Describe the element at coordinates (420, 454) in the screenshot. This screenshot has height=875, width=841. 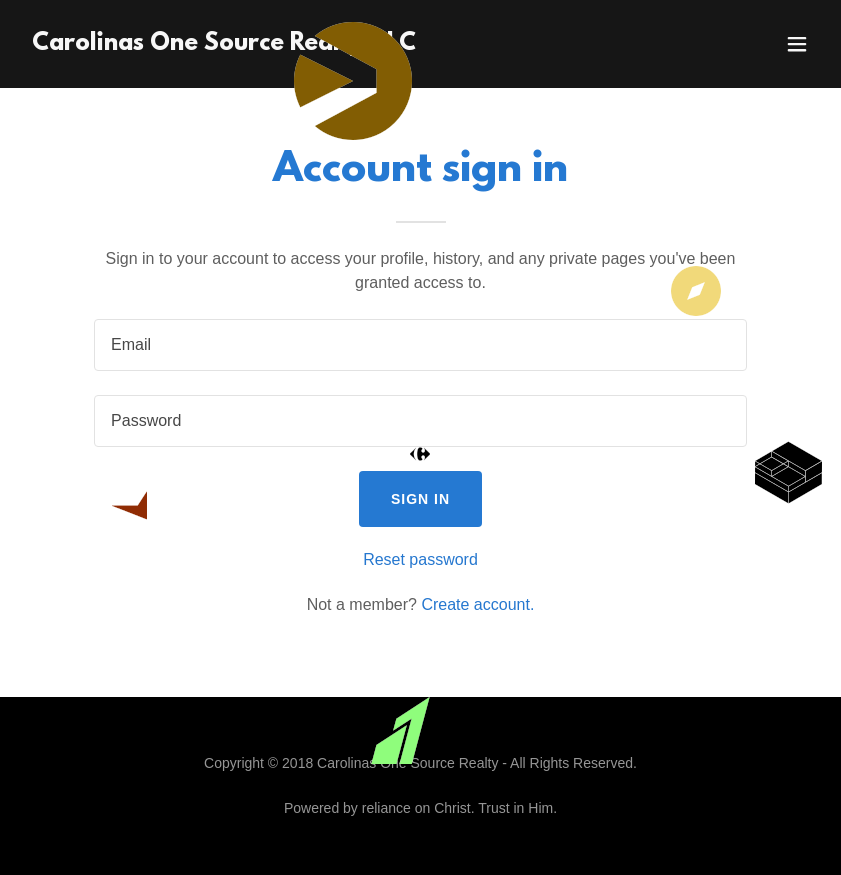
I see `open the Carrefour shopping app` at that location.